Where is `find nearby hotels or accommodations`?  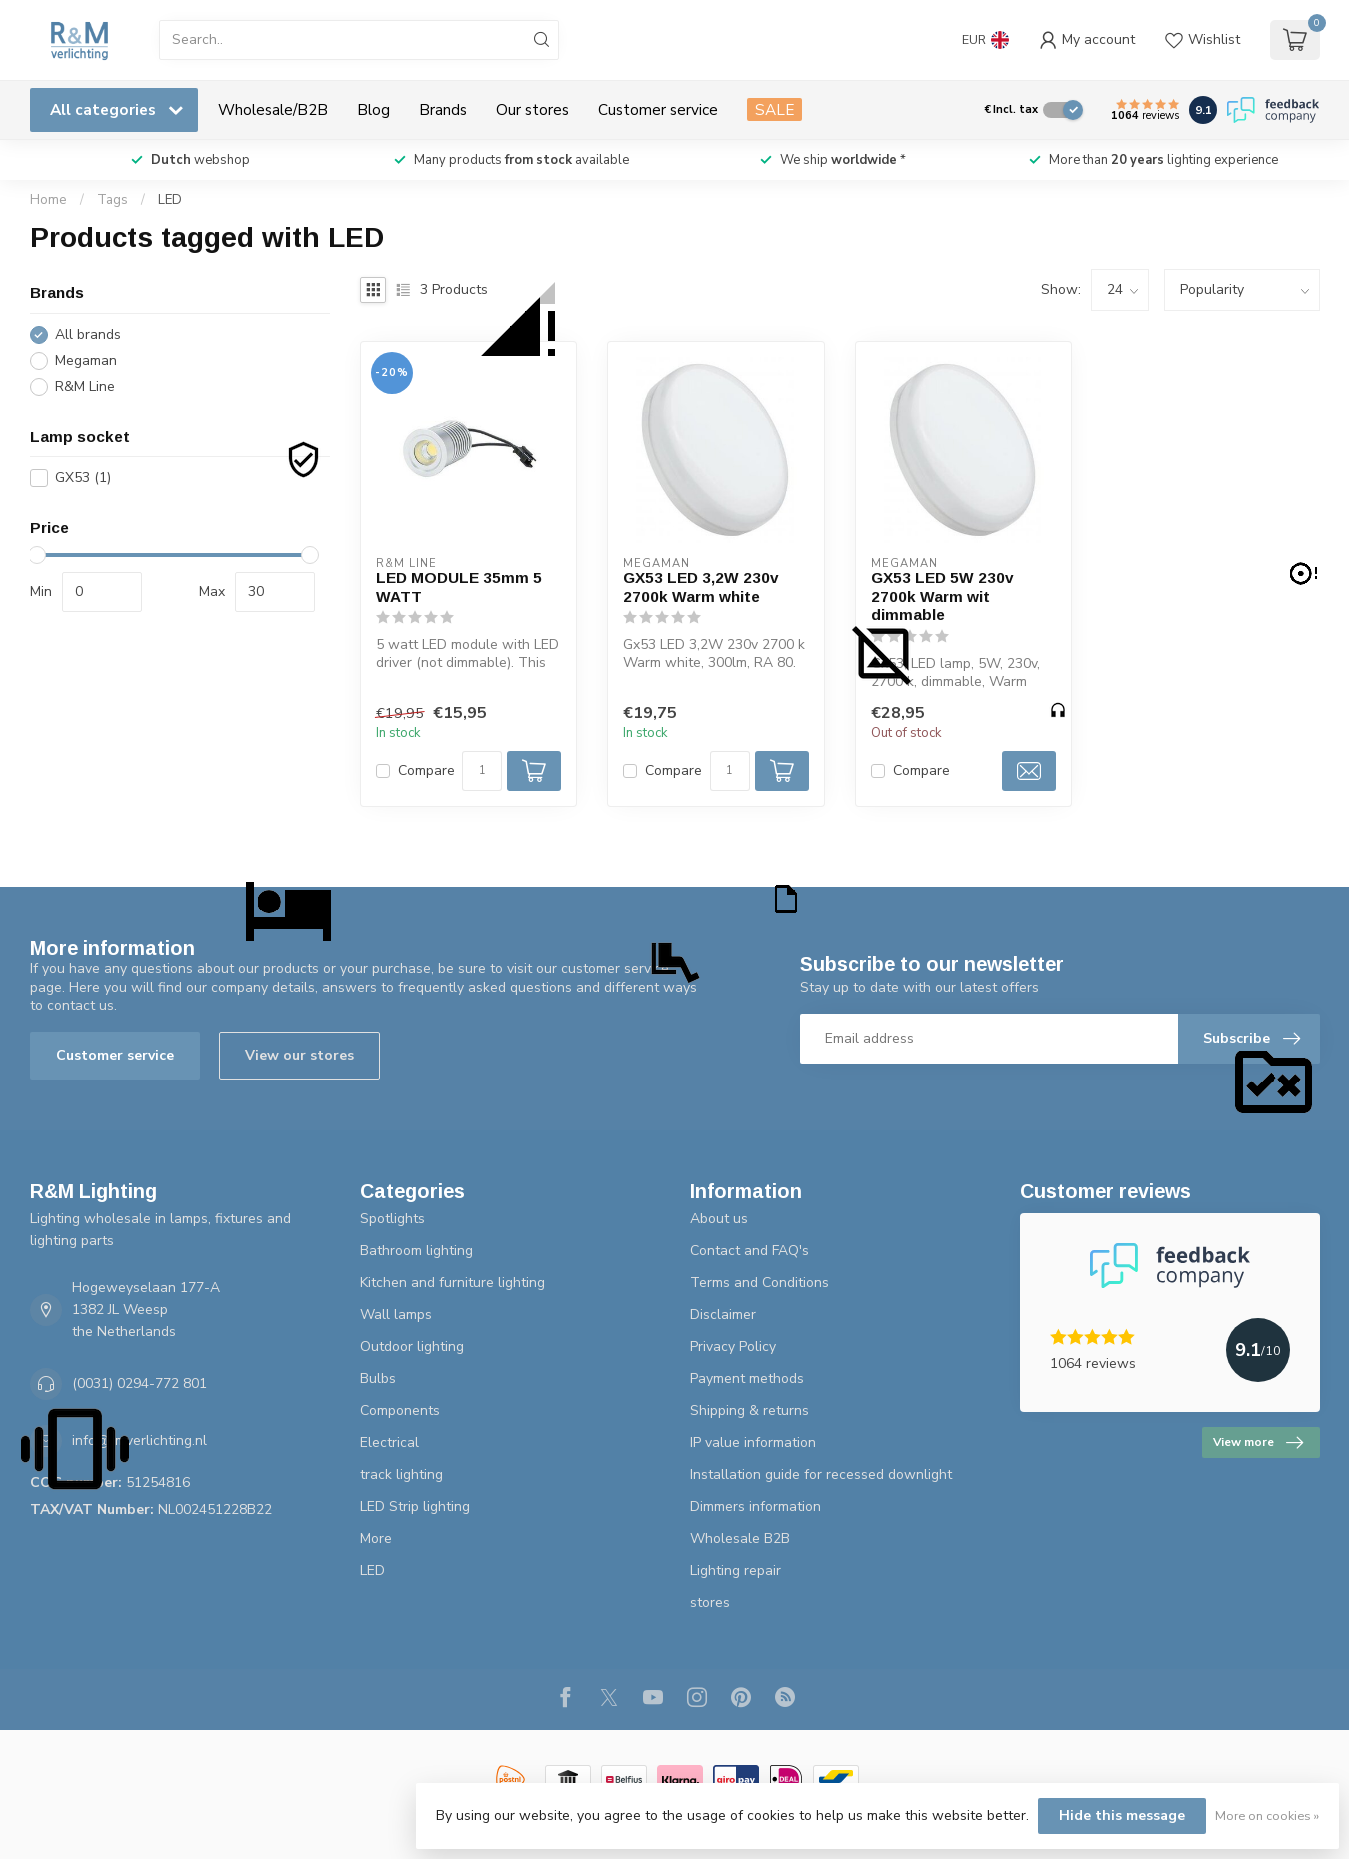 find nearby hotels or accommodations is located at coordinates (288, 909).